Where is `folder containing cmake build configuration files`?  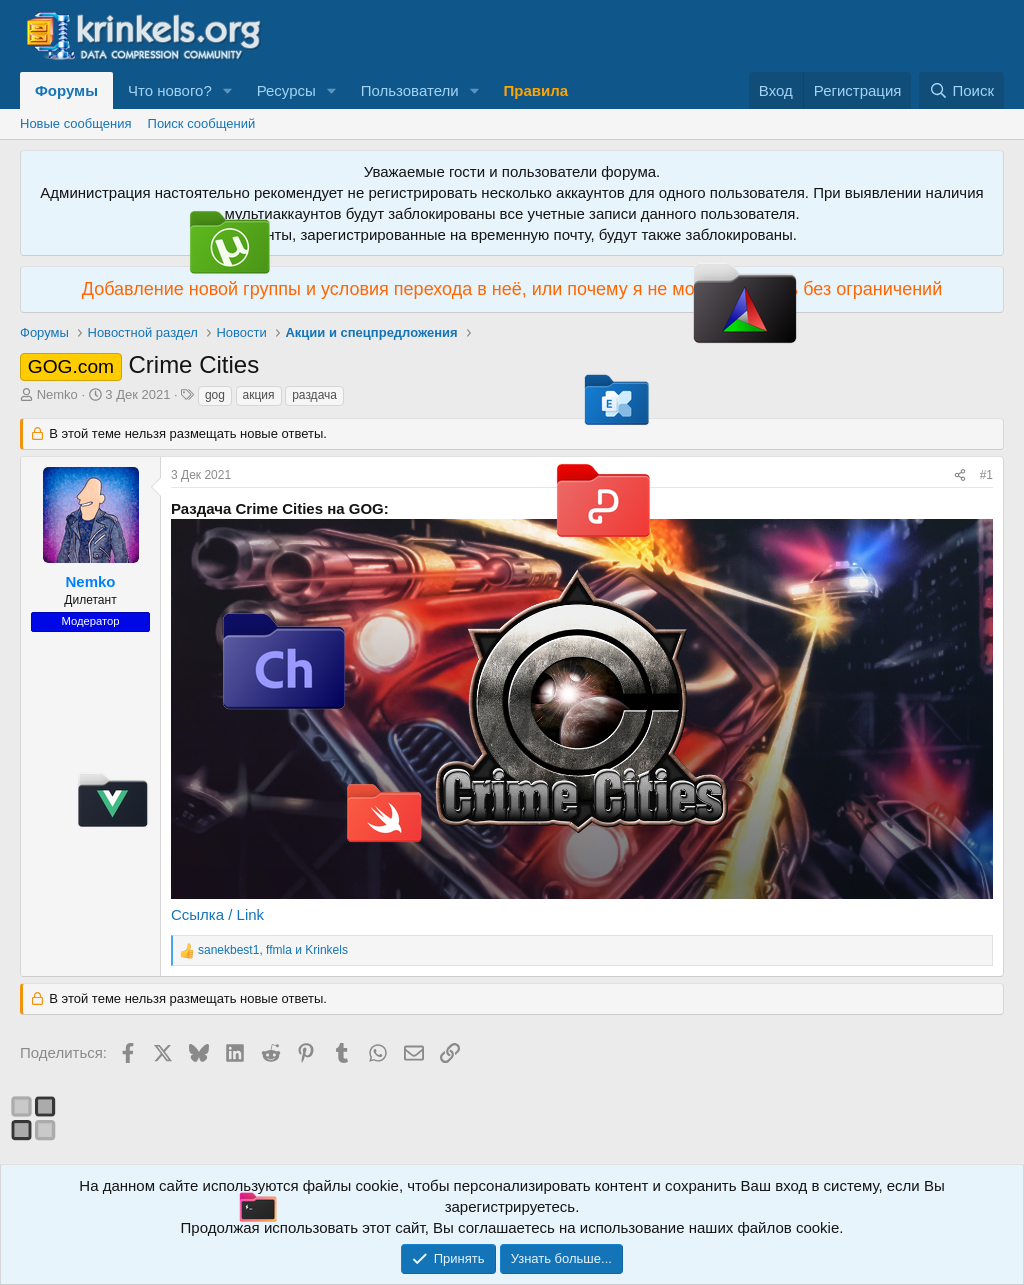
folder containing cmake build configuration files is located at coordinates (744, 305).